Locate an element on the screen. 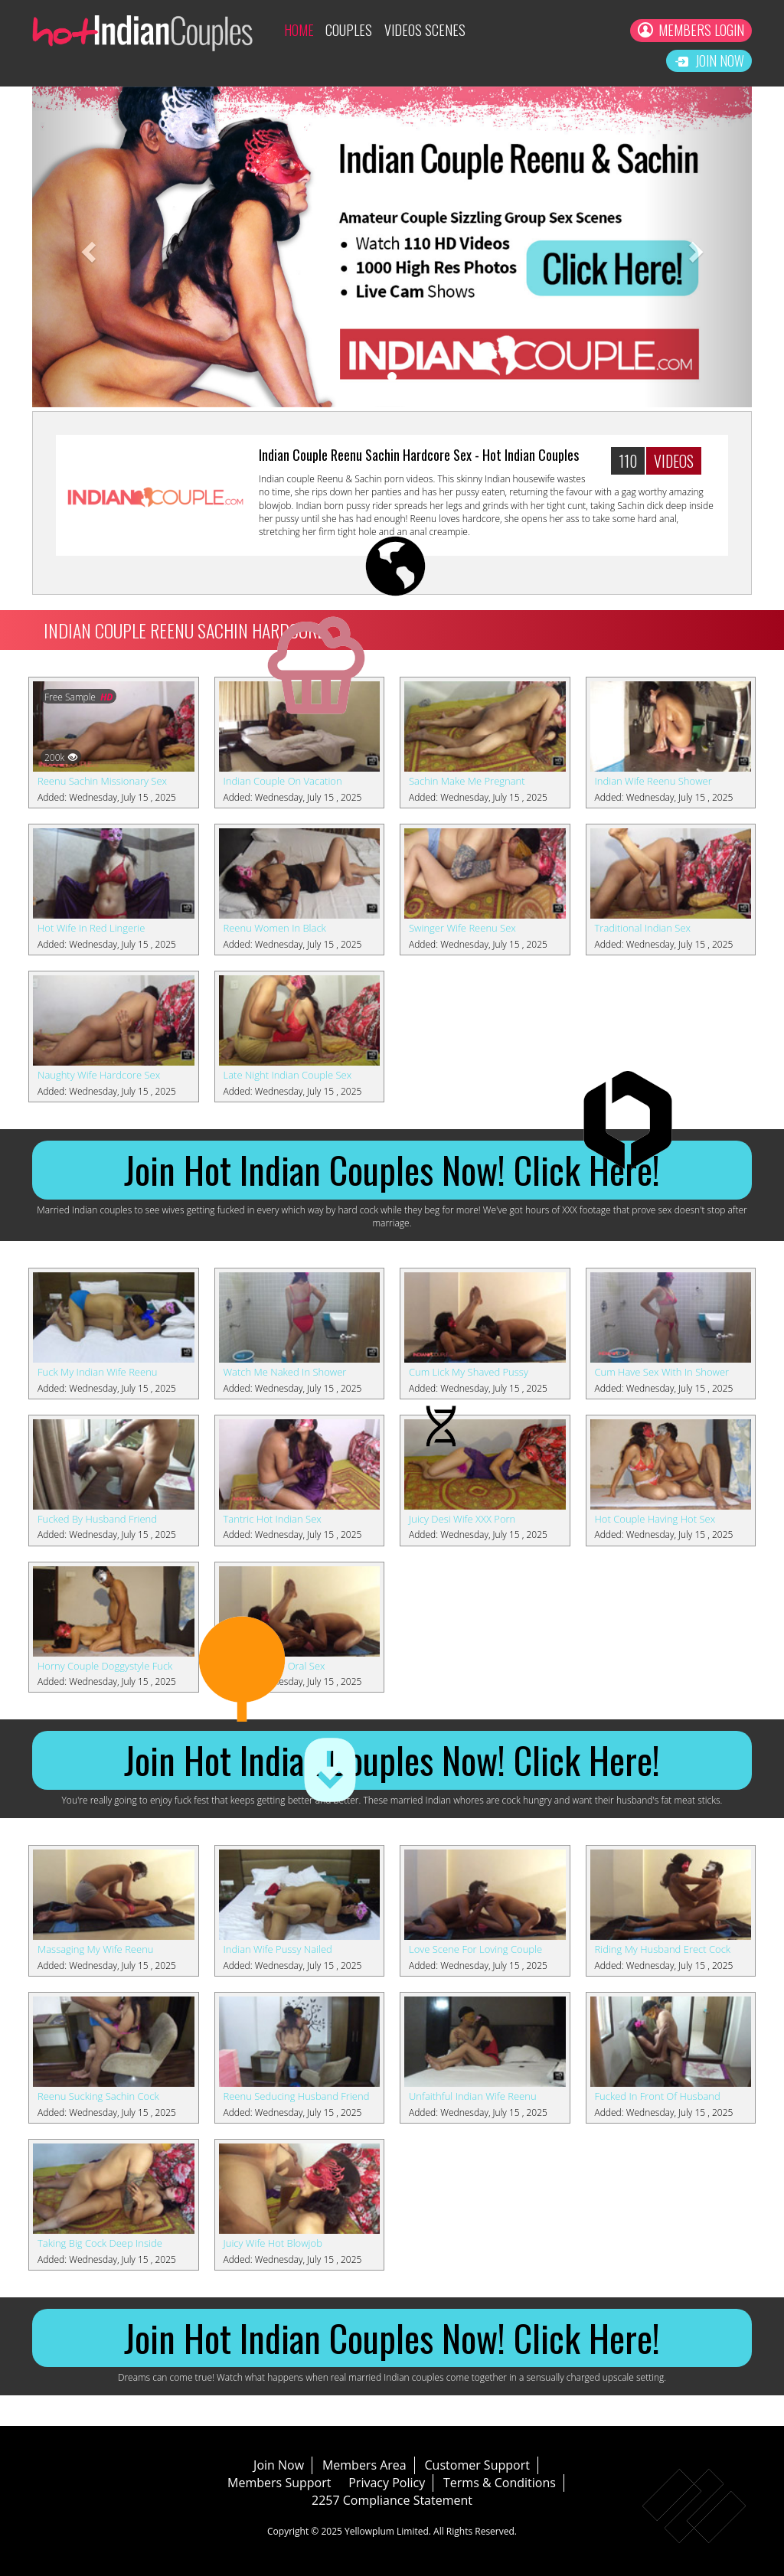  opslevel logo is located at coordinates (628, 1120).